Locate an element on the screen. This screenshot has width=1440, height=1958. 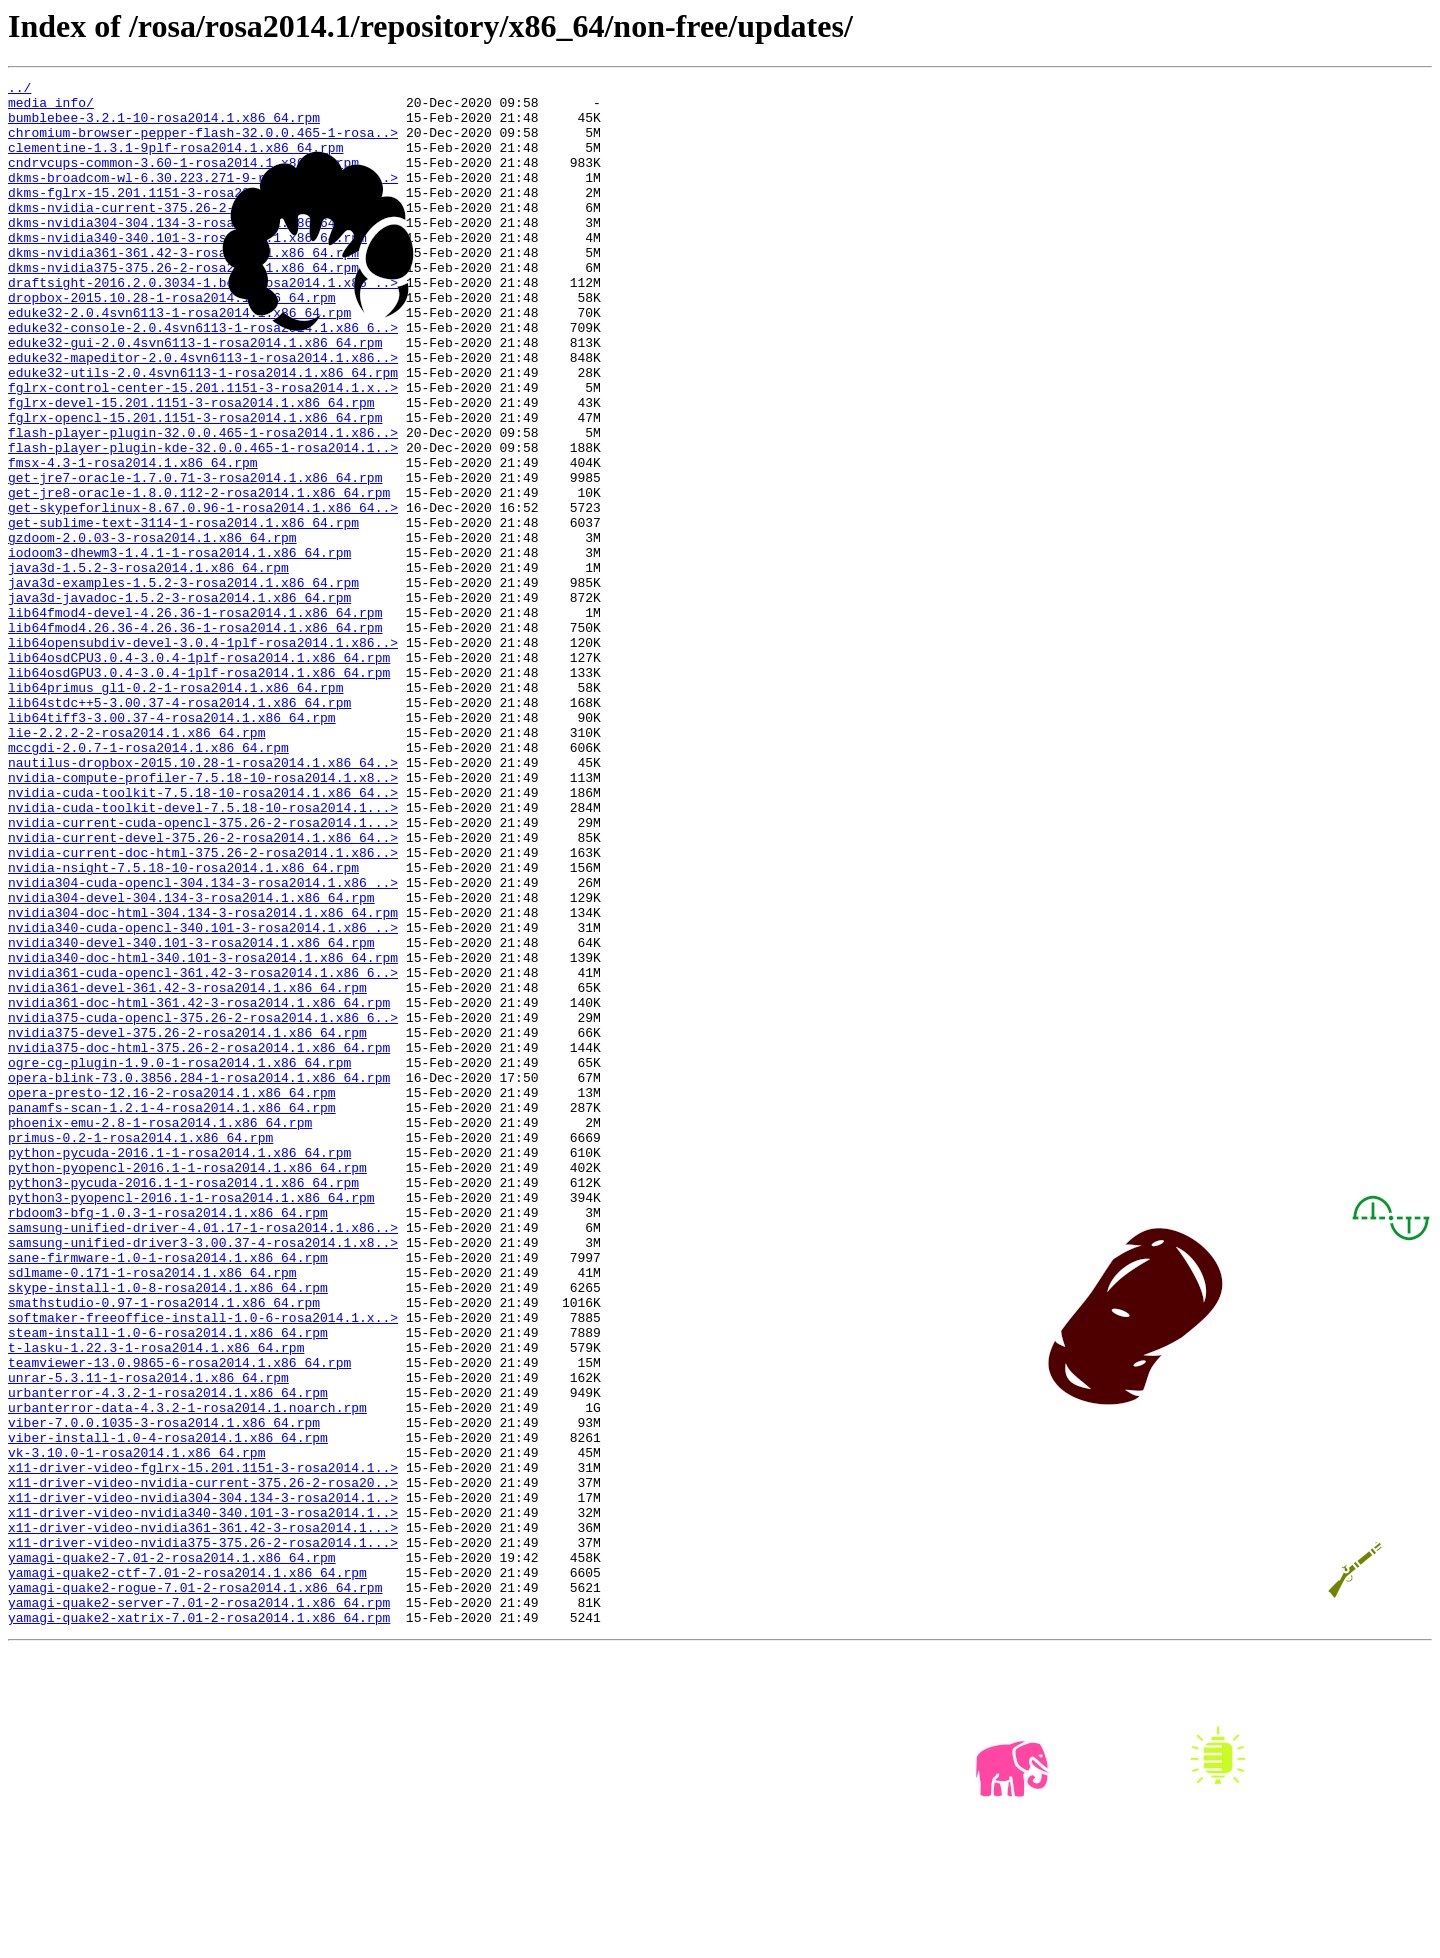
view diagram or flowchart is located at coordinates (1391, 1218).